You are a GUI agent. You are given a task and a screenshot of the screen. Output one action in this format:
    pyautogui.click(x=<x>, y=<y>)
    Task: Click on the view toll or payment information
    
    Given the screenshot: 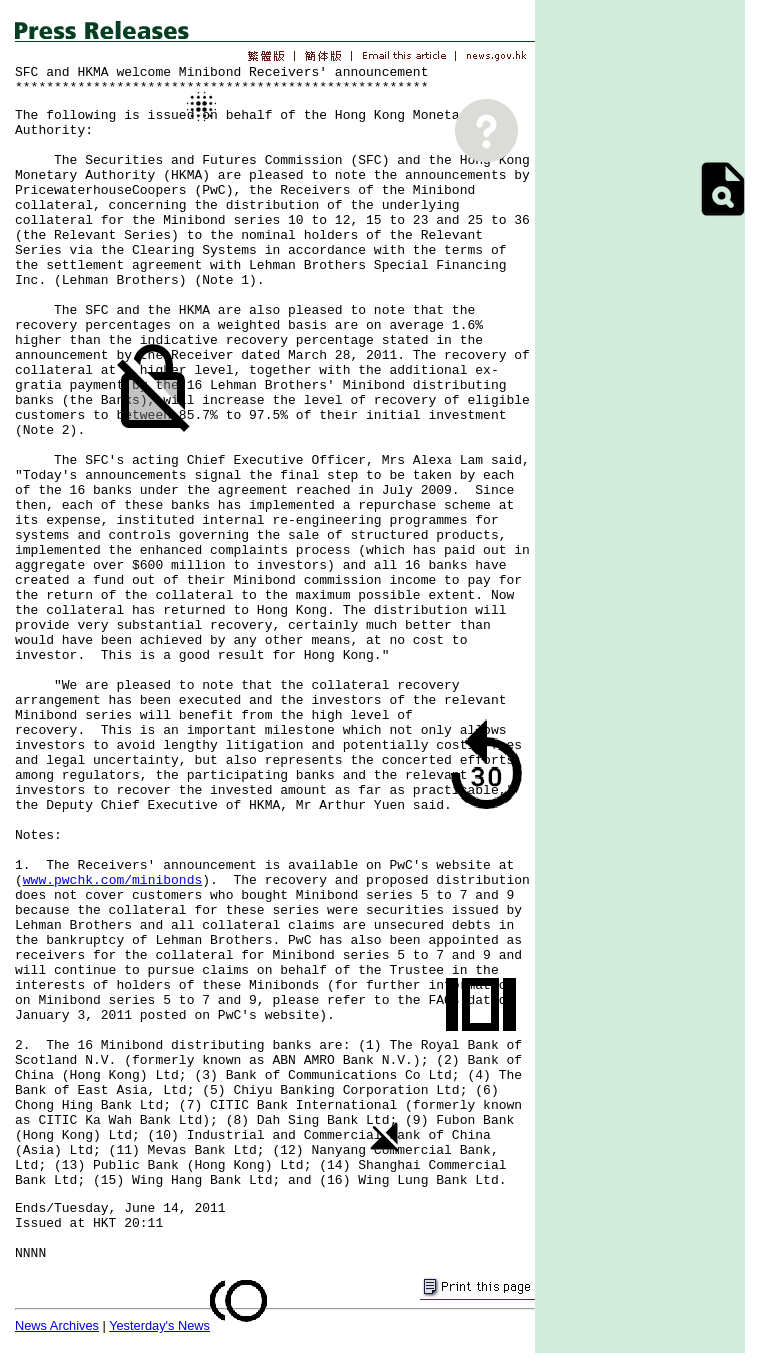 What is the action you would take?
    pyautogui.click(x=238, y=1300)
    